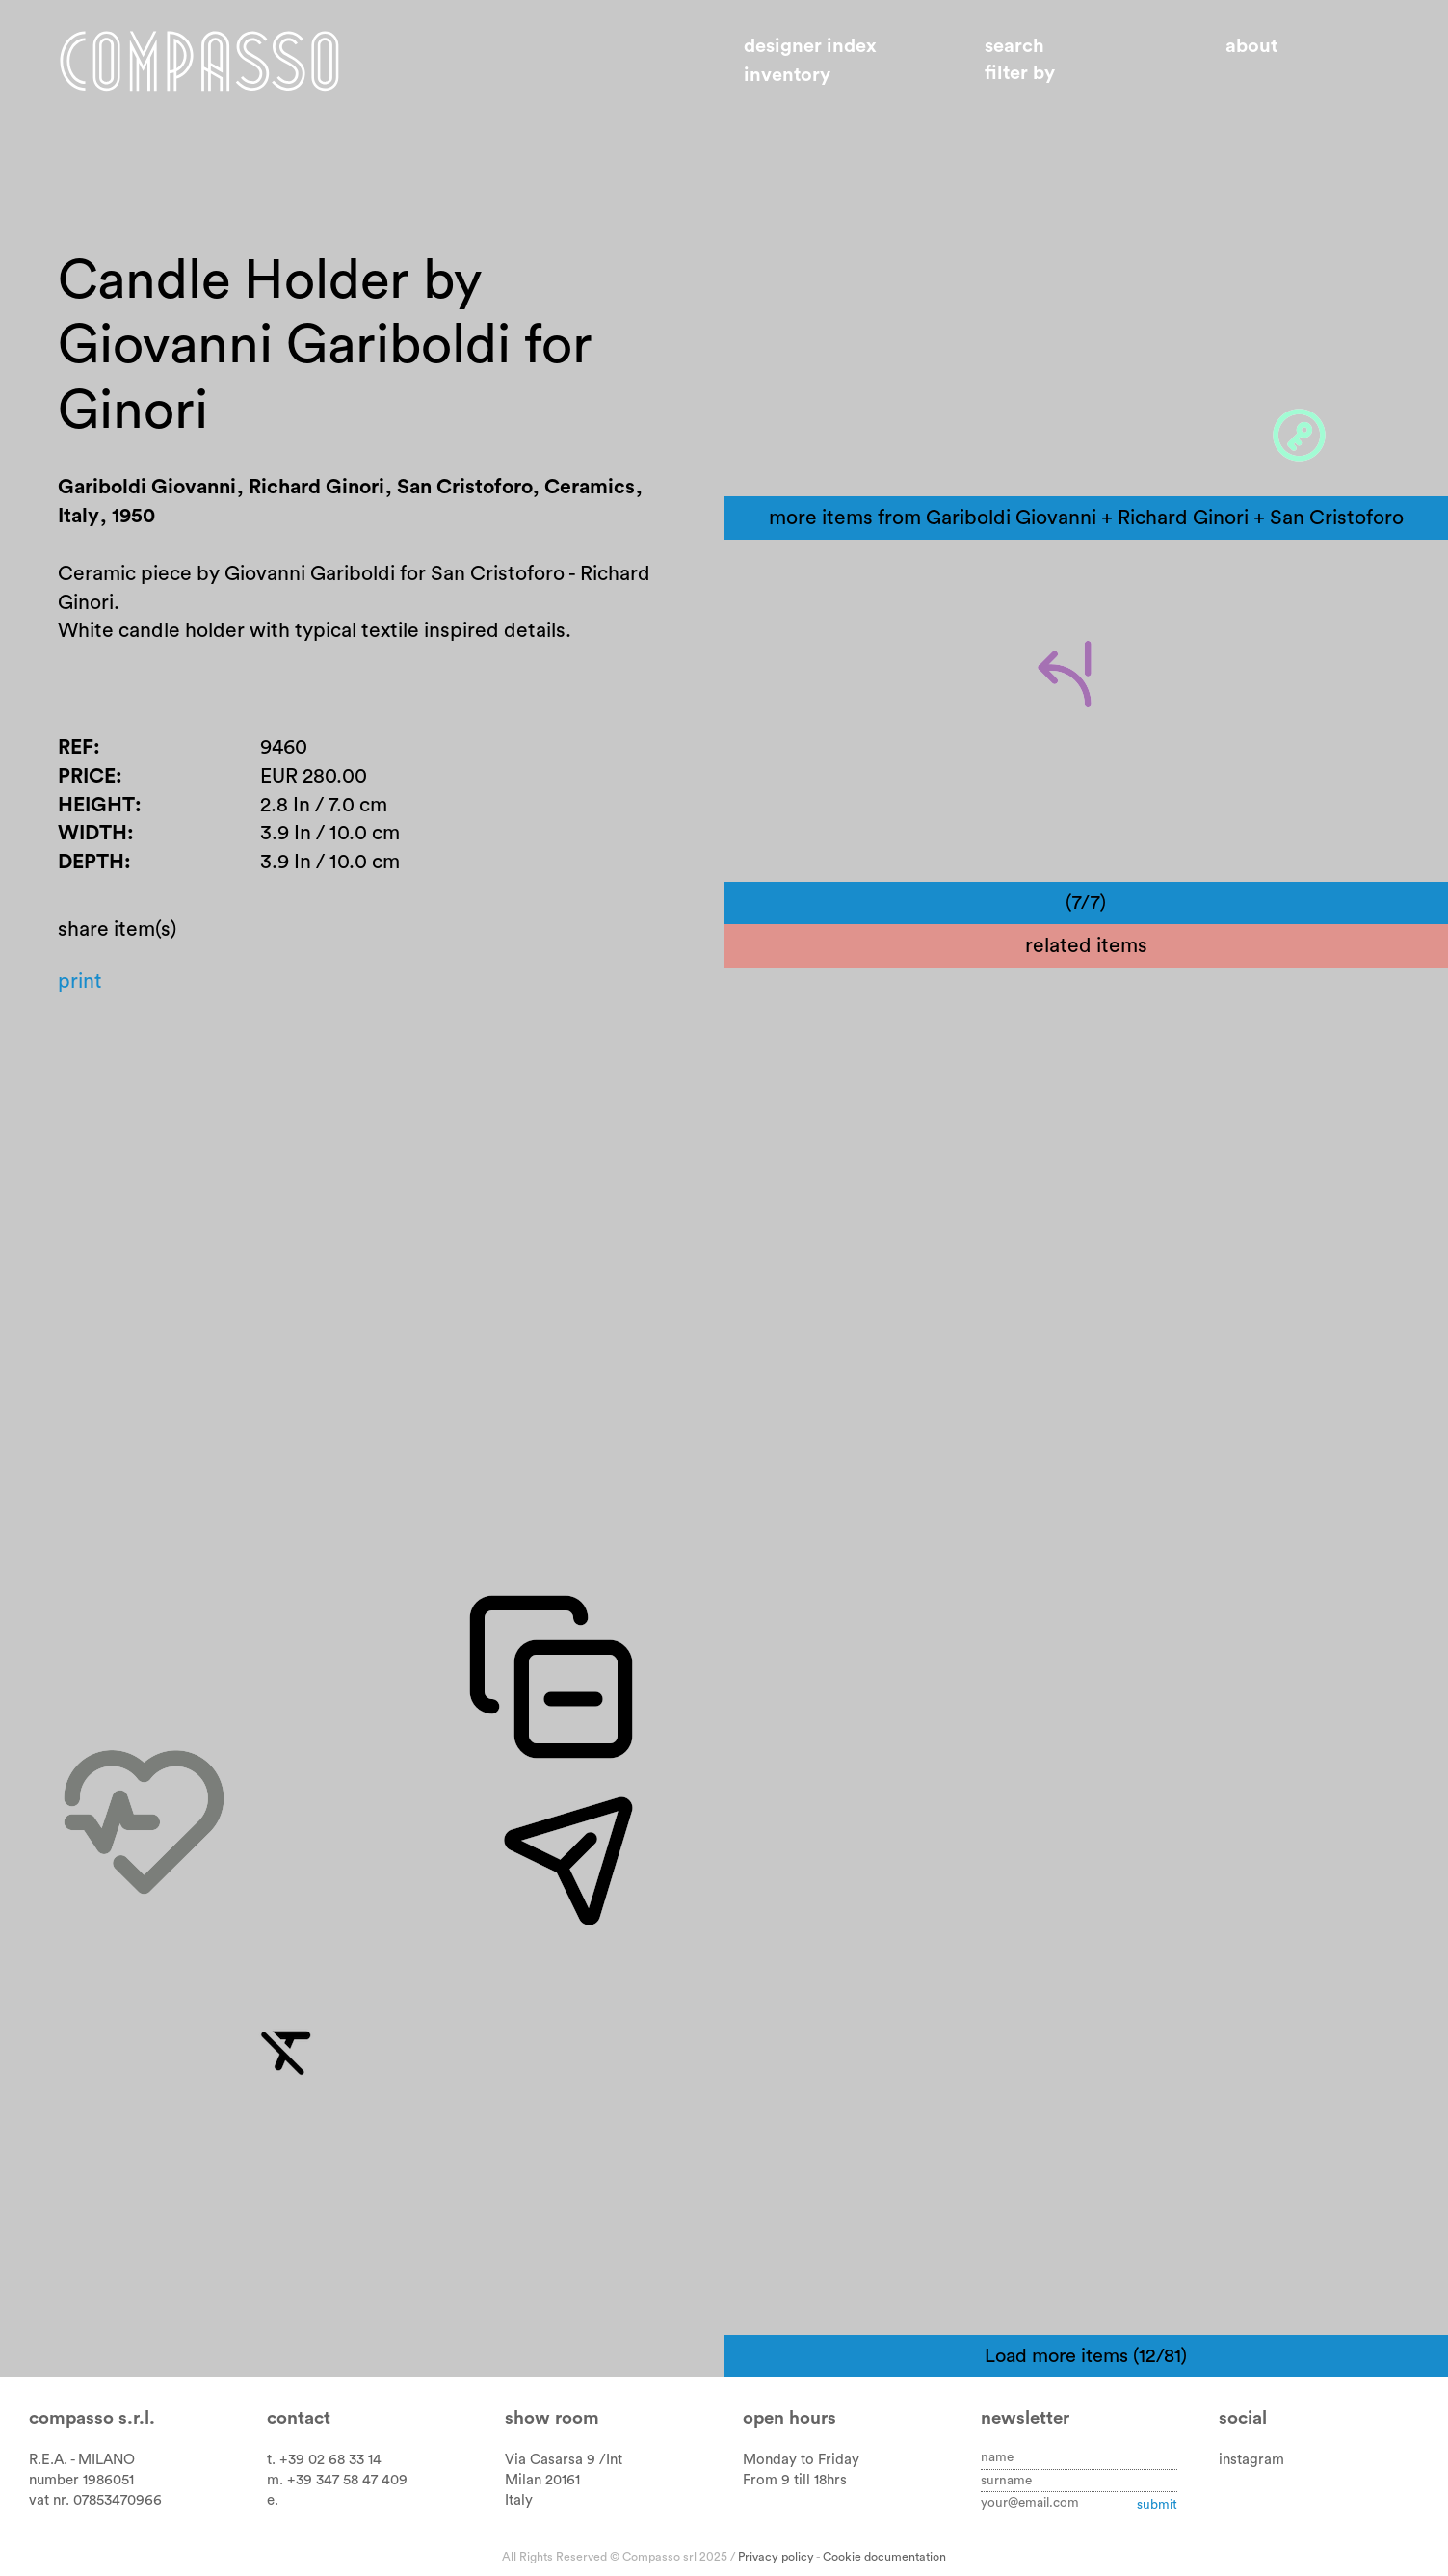 The width and height of the screenshot is (1448, 2576). I want to click on view health or fitness metrics, so click(144, 1814).